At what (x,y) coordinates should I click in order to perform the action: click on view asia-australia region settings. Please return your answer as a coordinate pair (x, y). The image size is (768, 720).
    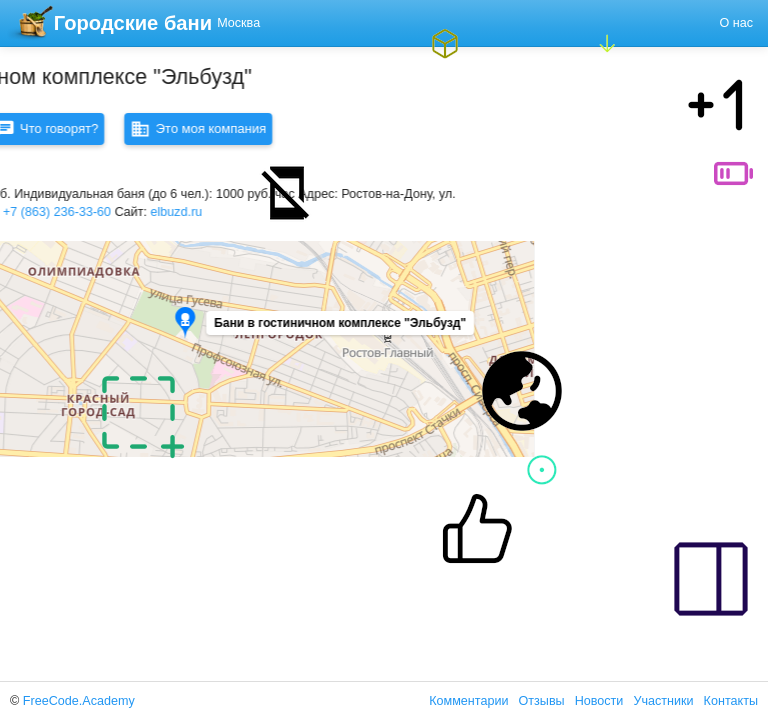
    Looking at the image, I should click on (522, 391).